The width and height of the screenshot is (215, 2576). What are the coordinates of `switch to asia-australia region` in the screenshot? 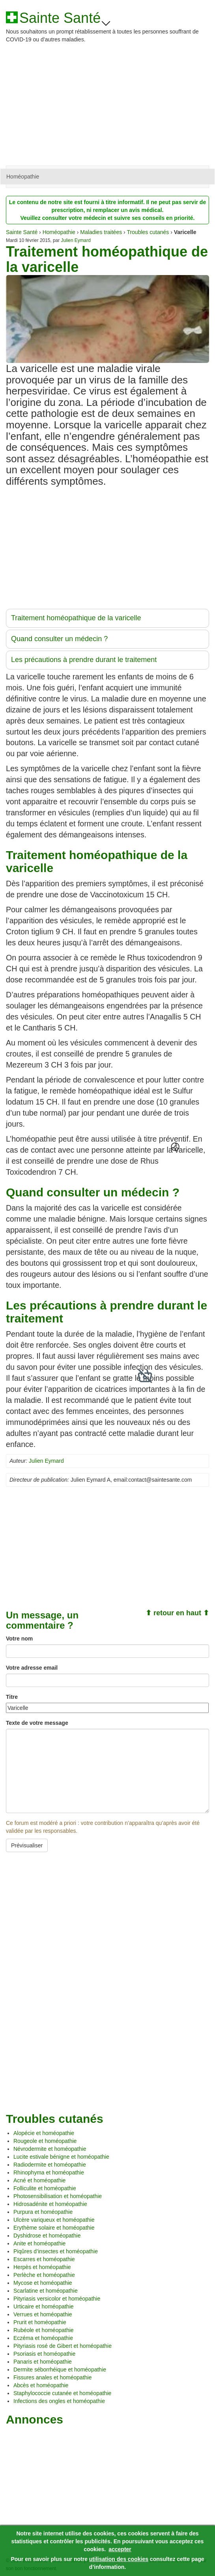 It's located at (175, 1147).